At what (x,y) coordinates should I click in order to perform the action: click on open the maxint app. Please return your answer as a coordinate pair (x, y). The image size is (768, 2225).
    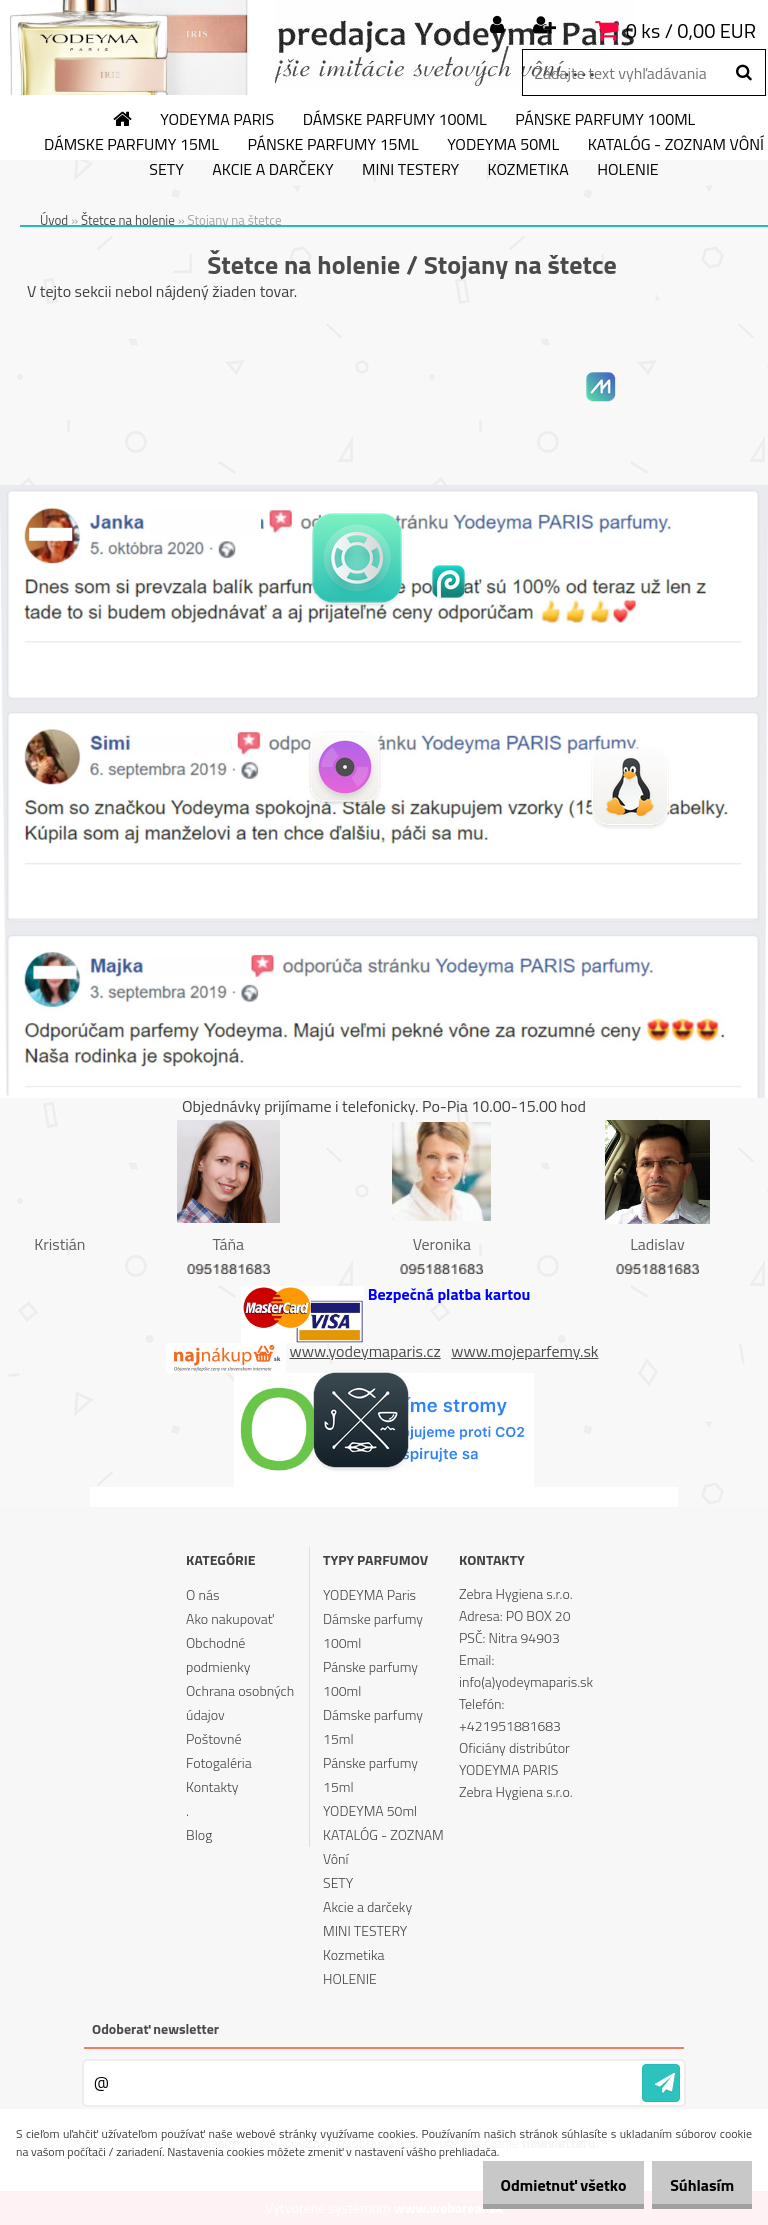
    Looking at the image, I should click on (600, 386).